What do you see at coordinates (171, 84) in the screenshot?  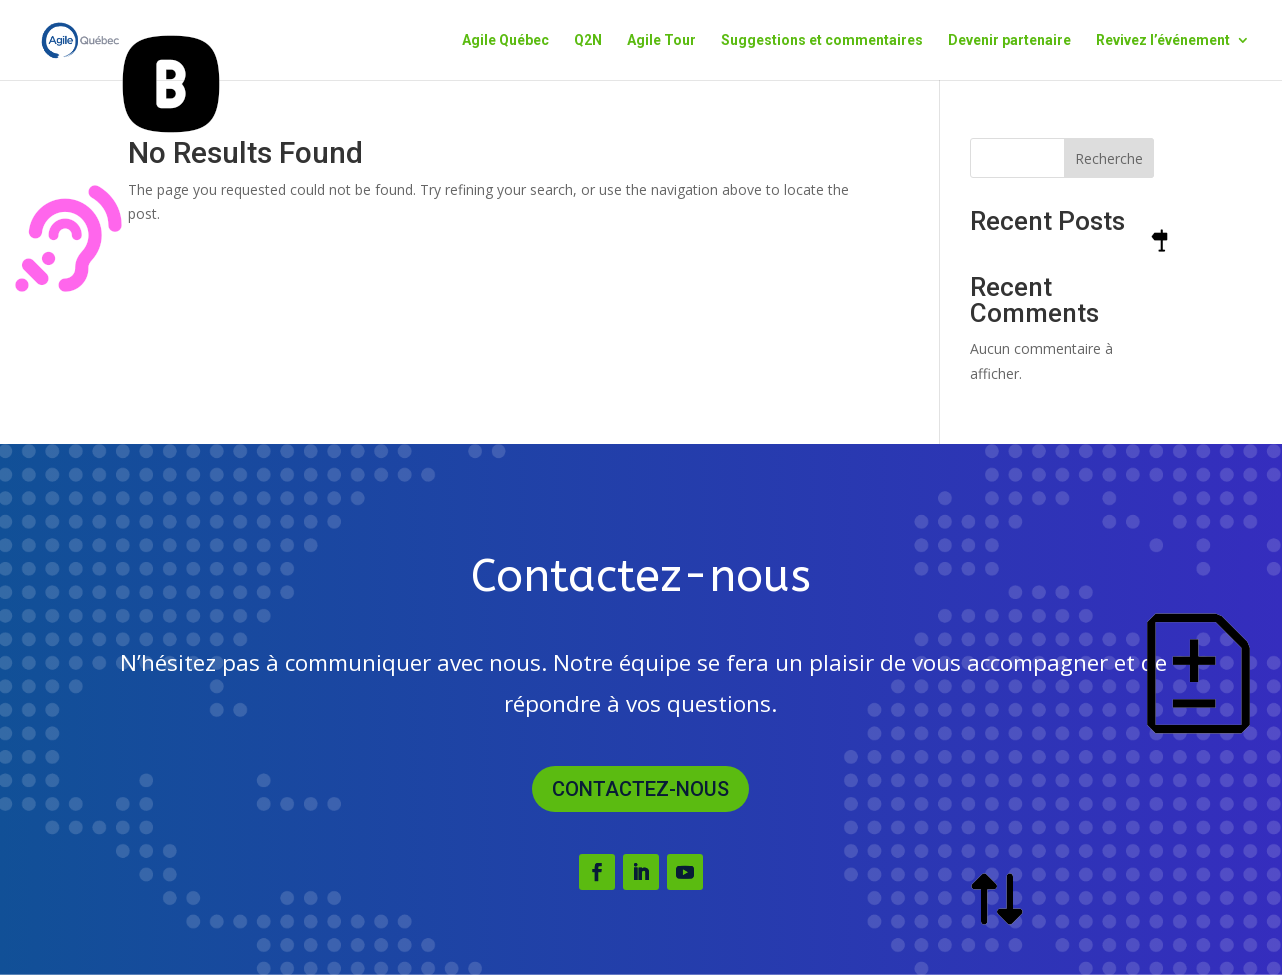 I see `apply bold formatting to text` at bounding box center [171, 84].